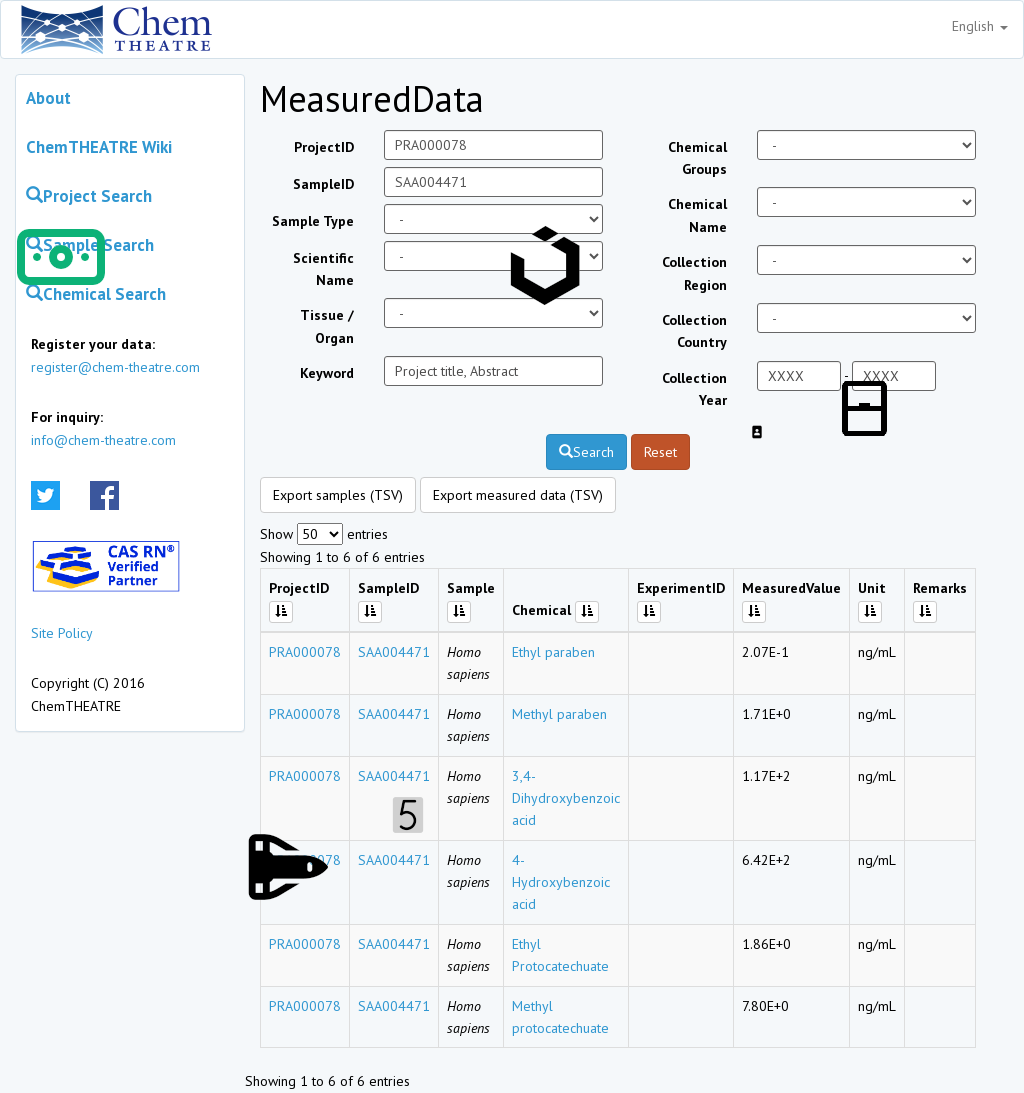 The height and width of the screenshot is (1093, 1024). I want to click on view window sensor status, so click(864, 408).